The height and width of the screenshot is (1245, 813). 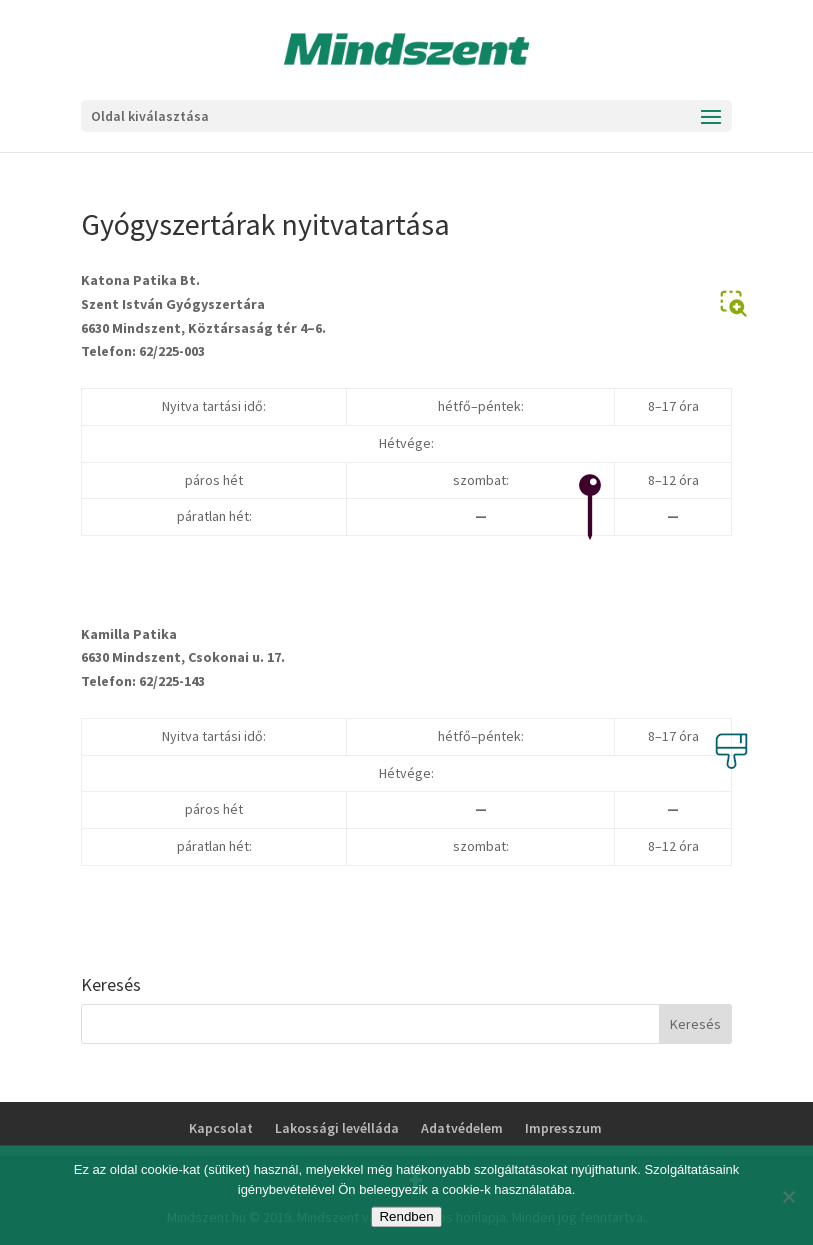 What do you see at coordinates (733, 303) in the screenshot?
I see `zoom in on a selected area` at bounding box center [733, 303].